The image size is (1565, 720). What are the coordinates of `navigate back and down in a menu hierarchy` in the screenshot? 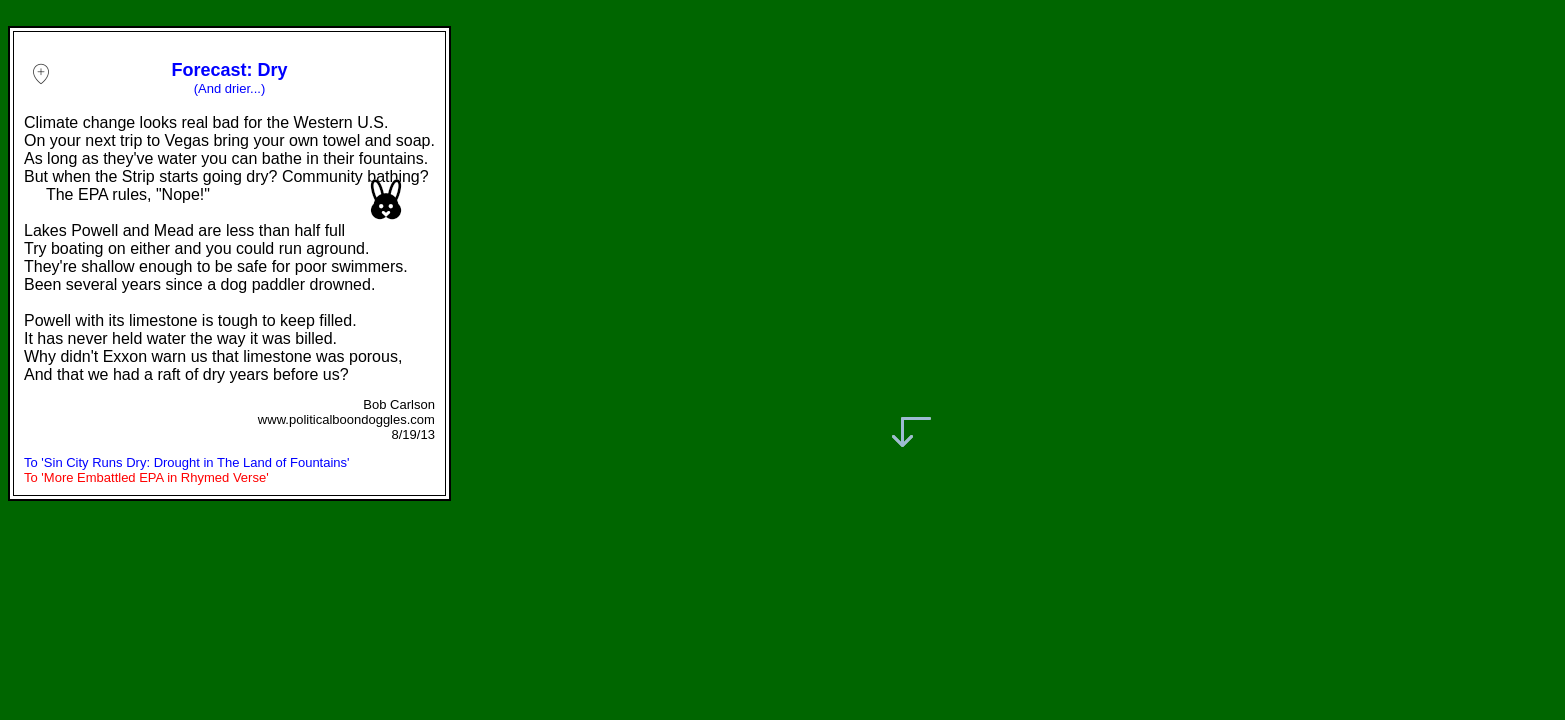 It's located at (910, 429).